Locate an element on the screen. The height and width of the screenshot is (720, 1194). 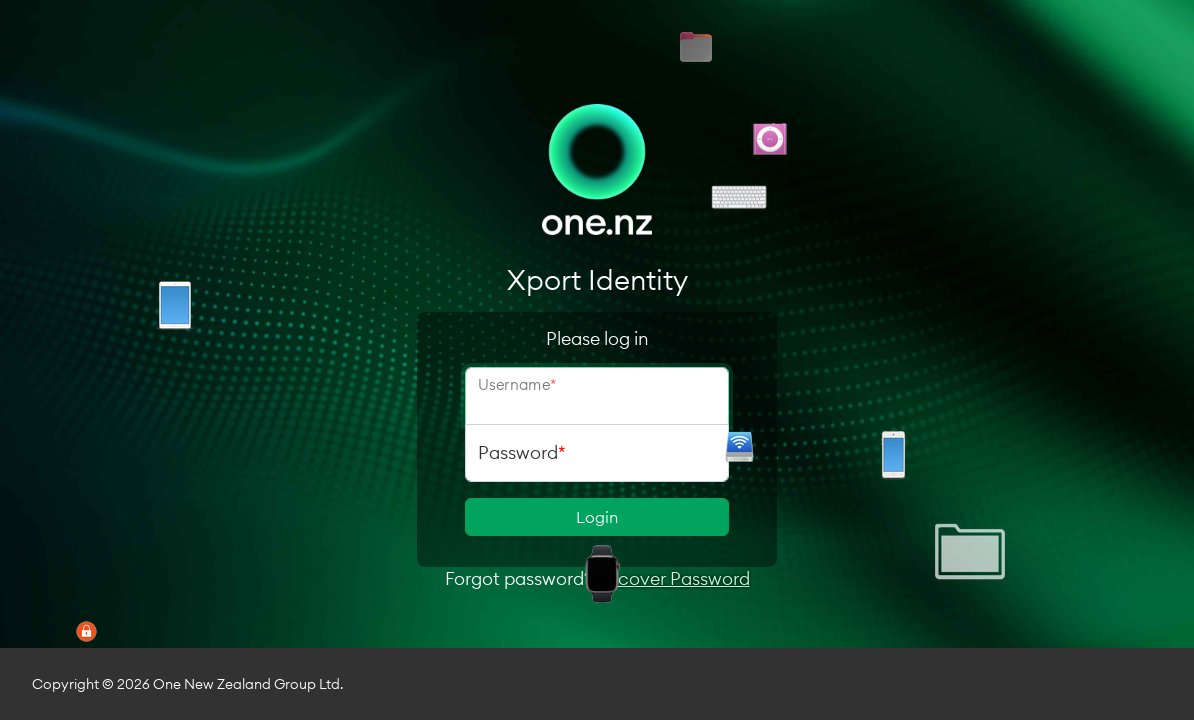
apple watch series 7 device icon is located at coordinates (602, 574).